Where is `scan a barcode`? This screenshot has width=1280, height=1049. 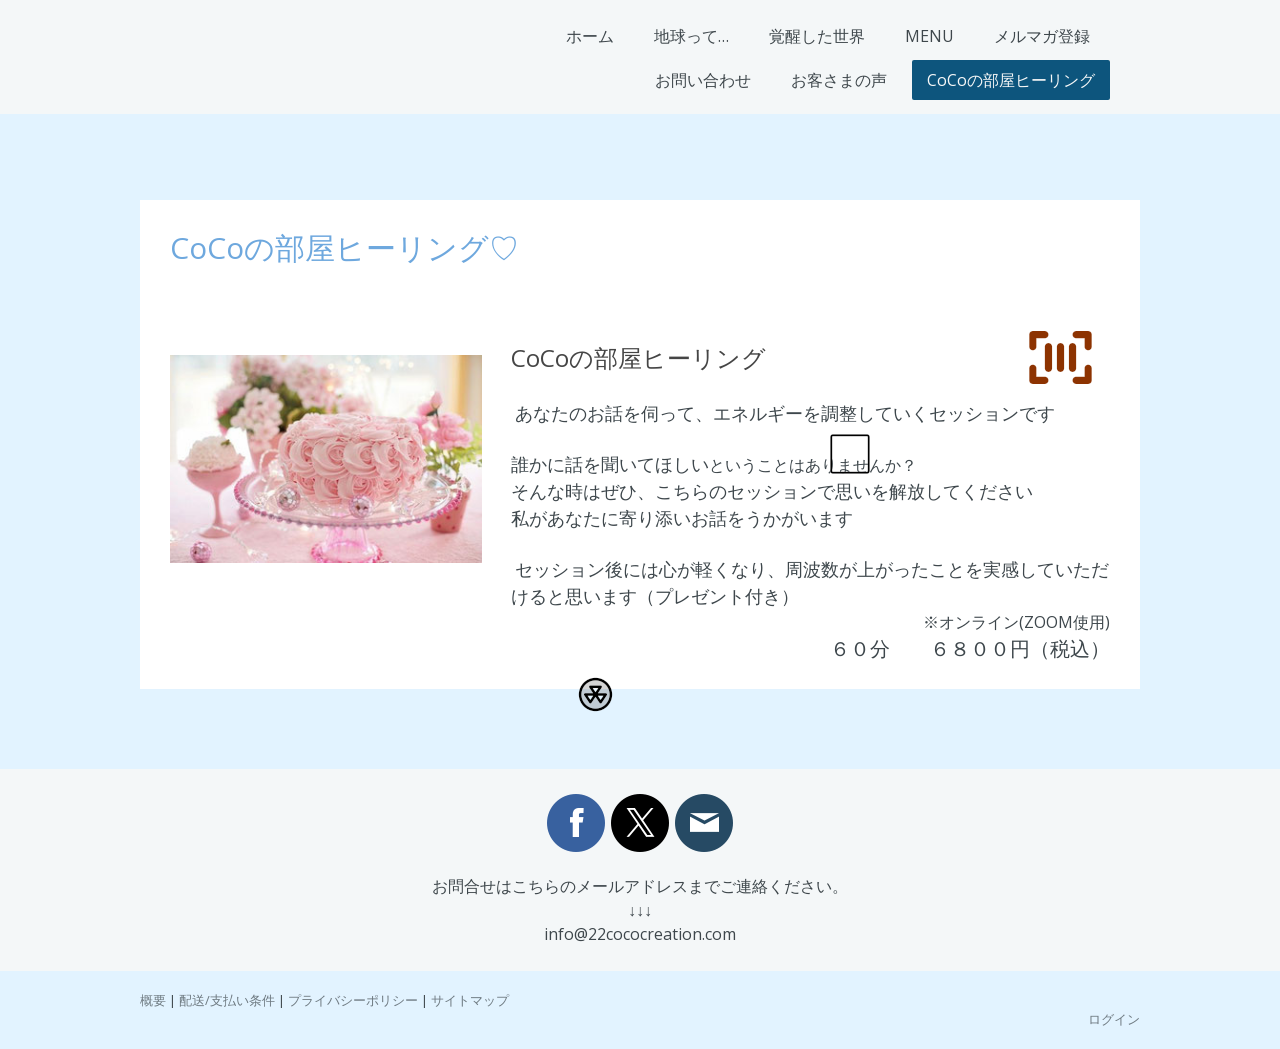
scan a barcode is located at coordinates (1060, 357).